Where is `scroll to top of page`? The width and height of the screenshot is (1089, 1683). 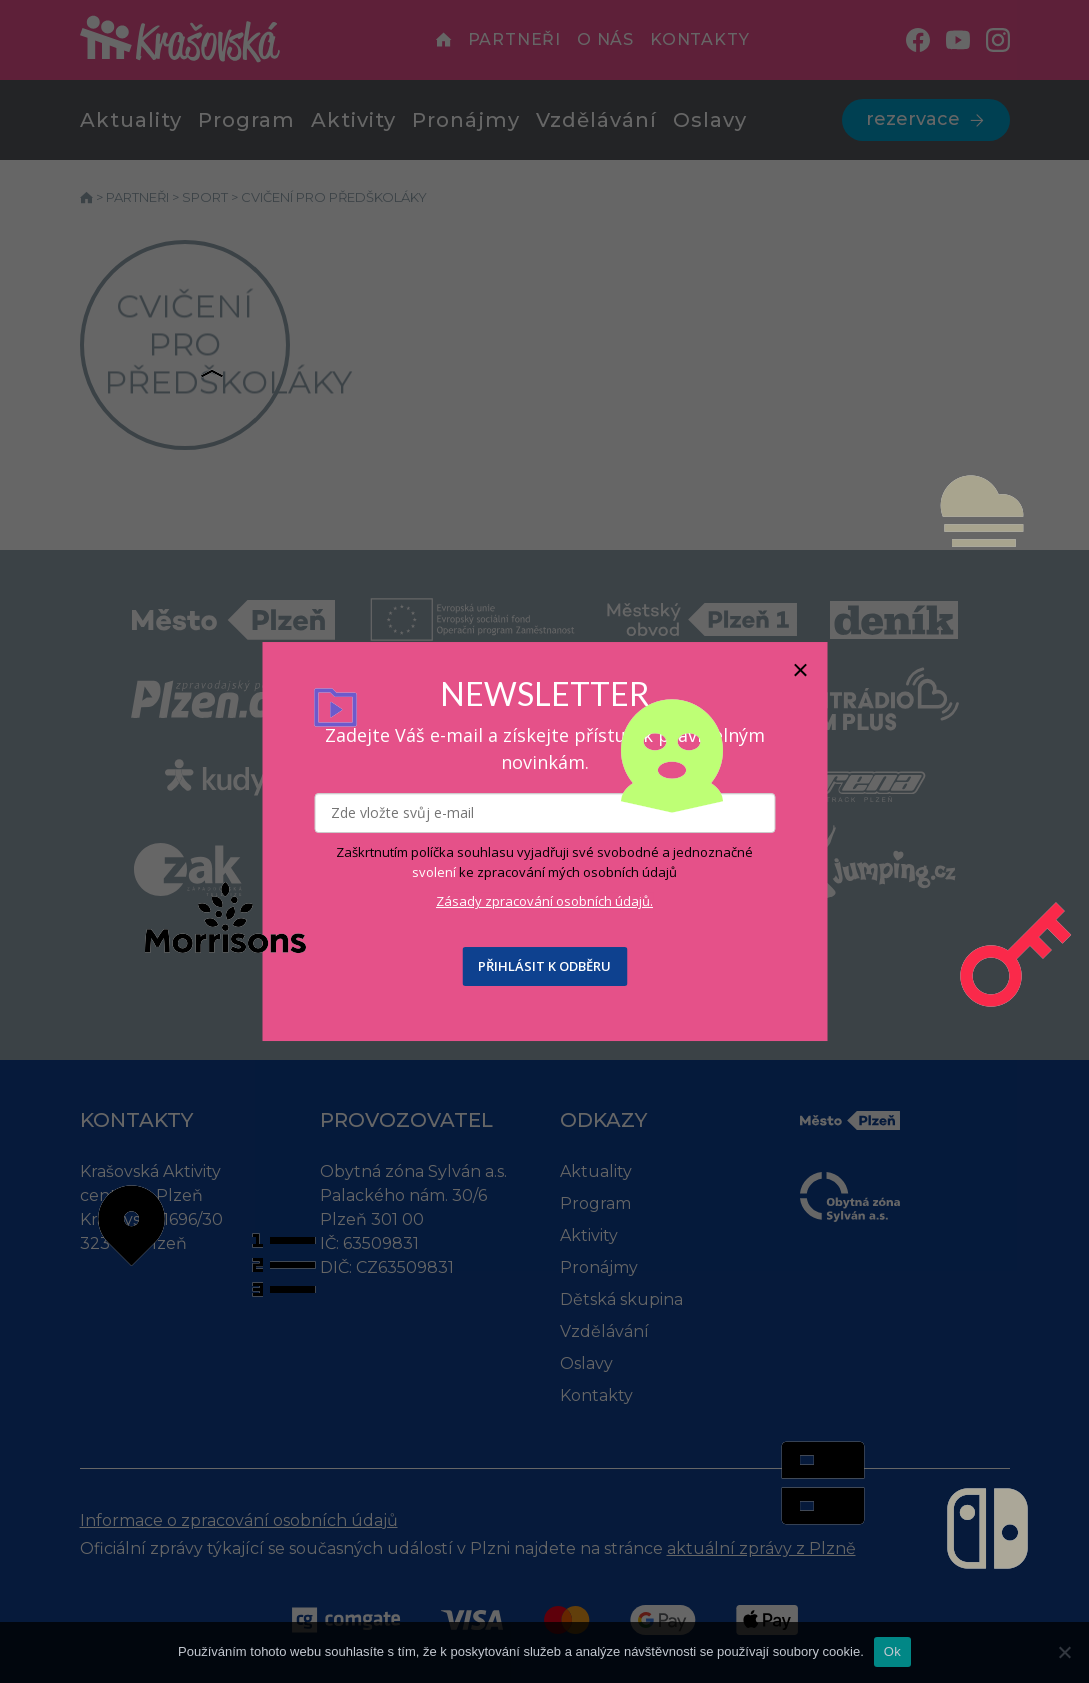
scroll to top of page is located at coordinates (212, 374).